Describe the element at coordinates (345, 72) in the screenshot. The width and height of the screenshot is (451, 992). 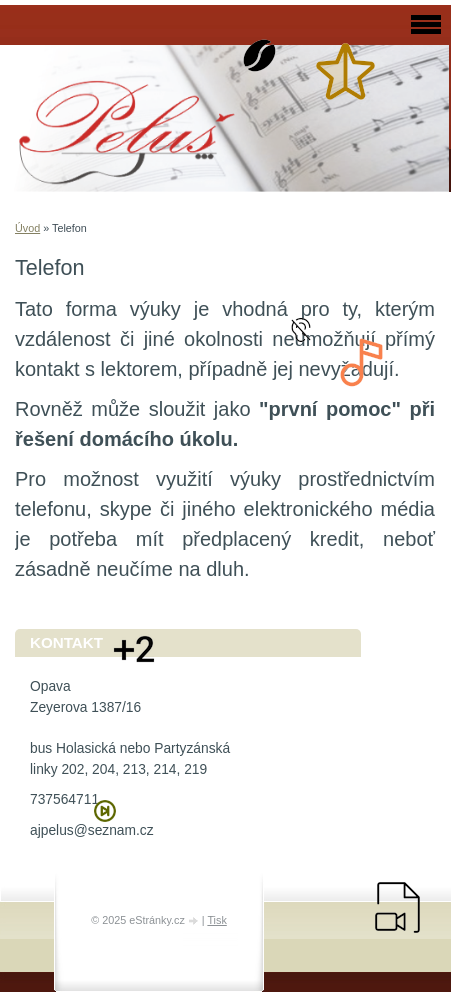
I see `indicates a partial or half-star rating` at that location.